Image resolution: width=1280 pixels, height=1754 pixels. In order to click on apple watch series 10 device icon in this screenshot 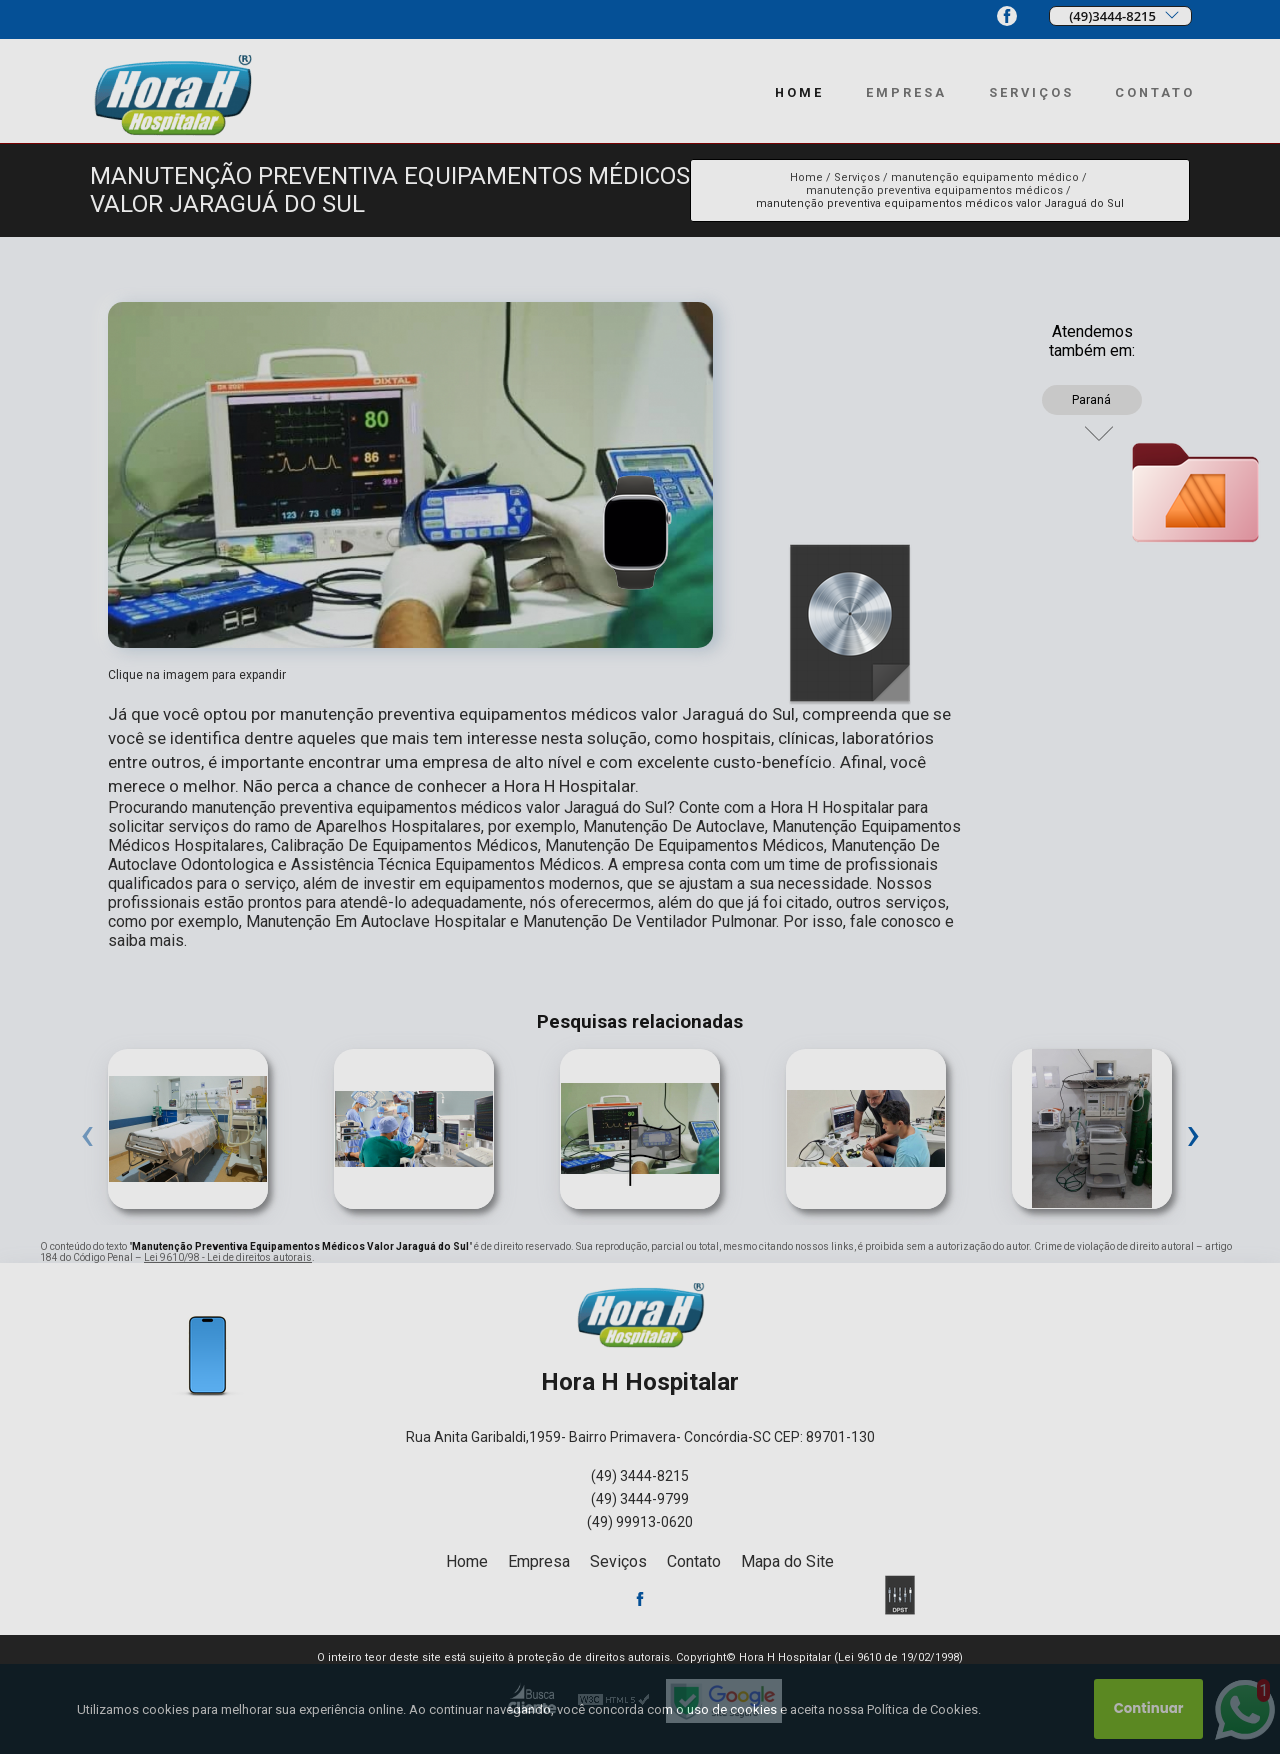, I will do `click(635, 532)`.